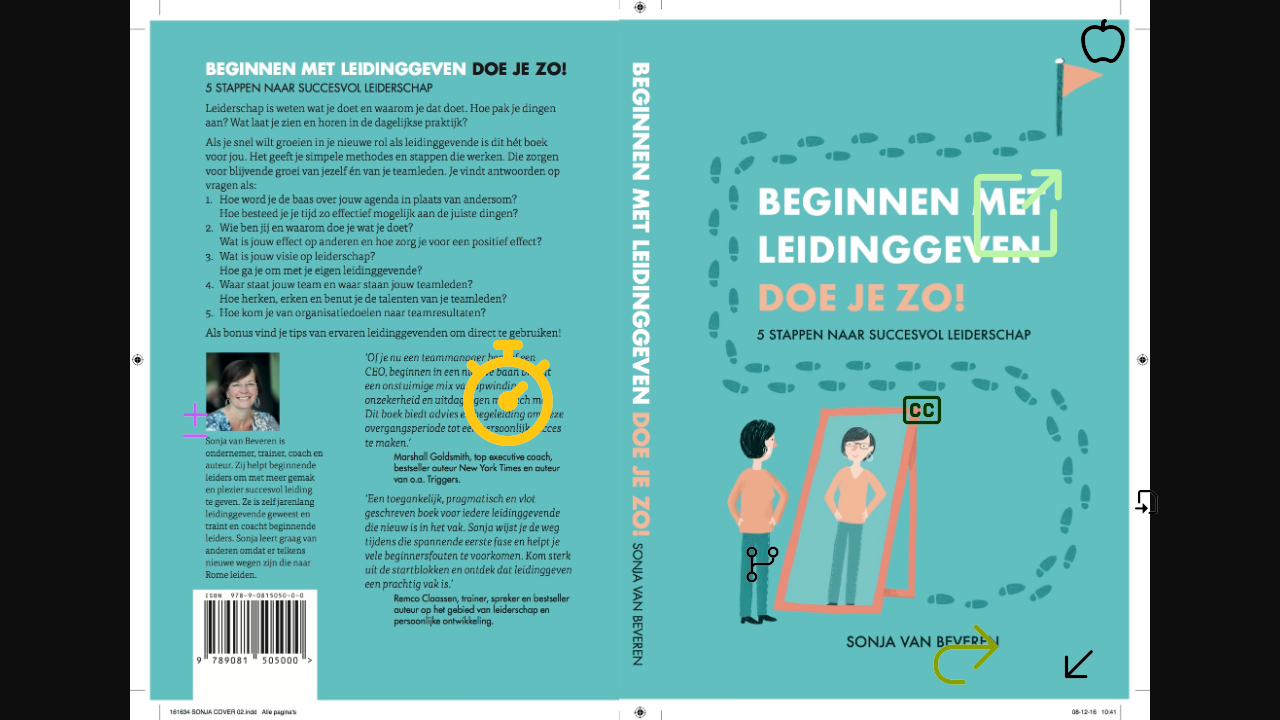 The width and height of the screenshot is (1280, 720). What do you see at coordinates (194, 420) in the screenshot?
I see `view code differences or changes` at bounding box center [194, 420].